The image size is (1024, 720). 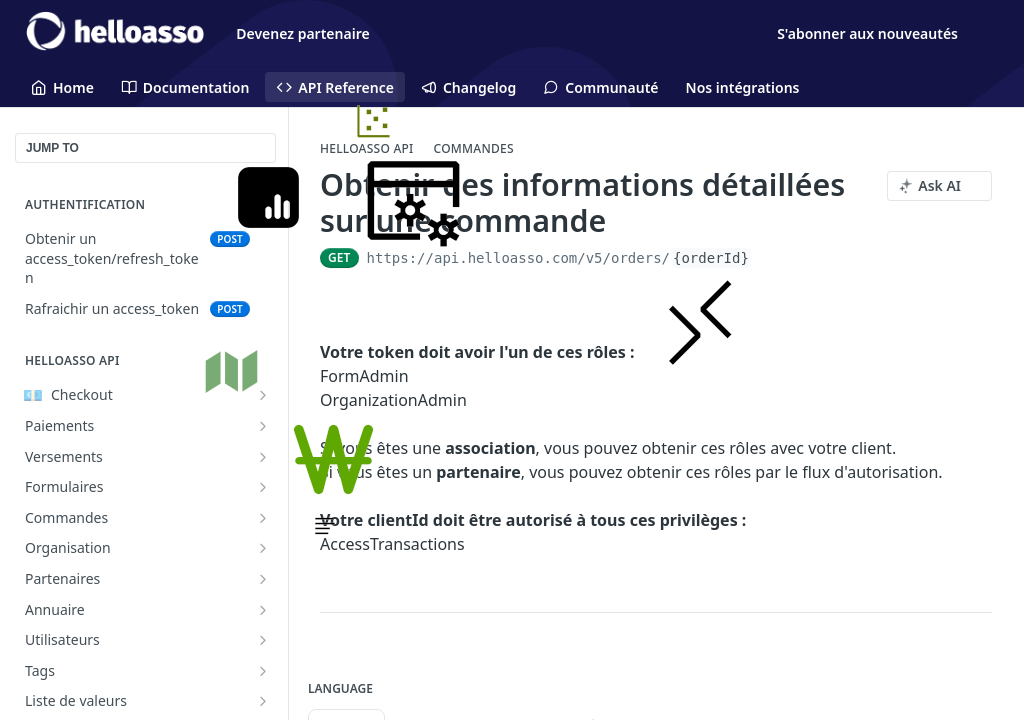 I want to click on align content to bottom-right corner, so click(x=268, y=197).